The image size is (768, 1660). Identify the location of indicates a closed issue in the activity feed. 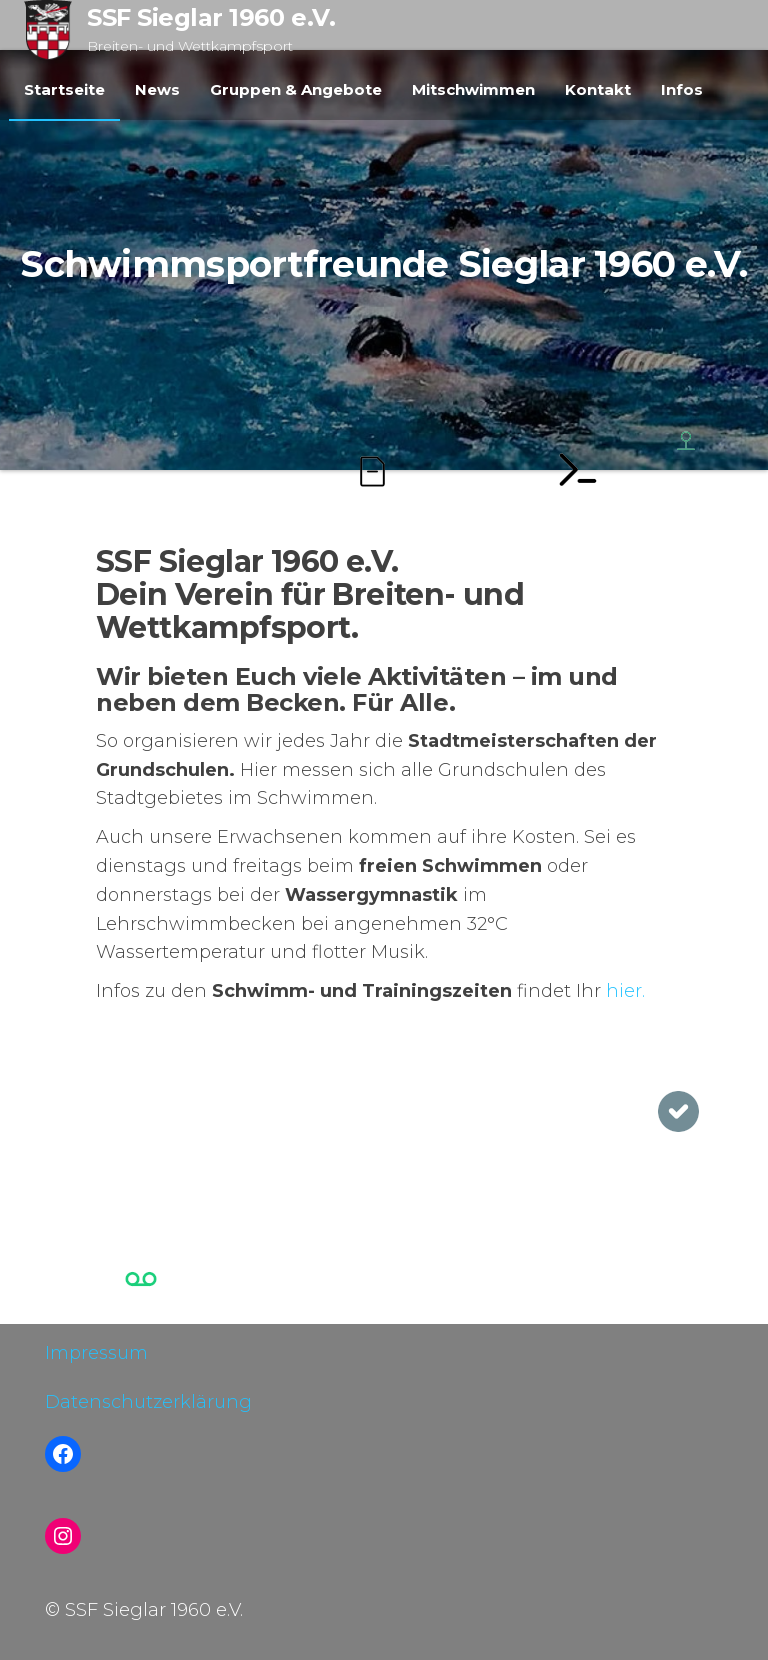
(678, 1111).